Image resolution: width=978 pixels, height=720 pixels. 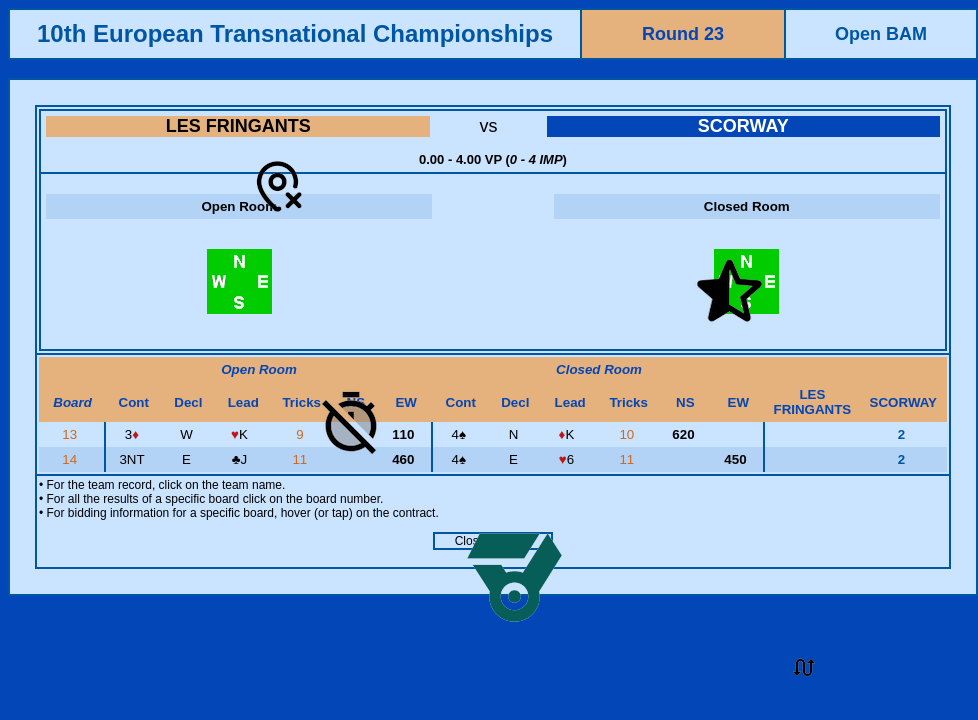 What do you see at coordinates (514, 577) in the screenshot?
I see `view achievements or awards` at bounding box center [514, 577].